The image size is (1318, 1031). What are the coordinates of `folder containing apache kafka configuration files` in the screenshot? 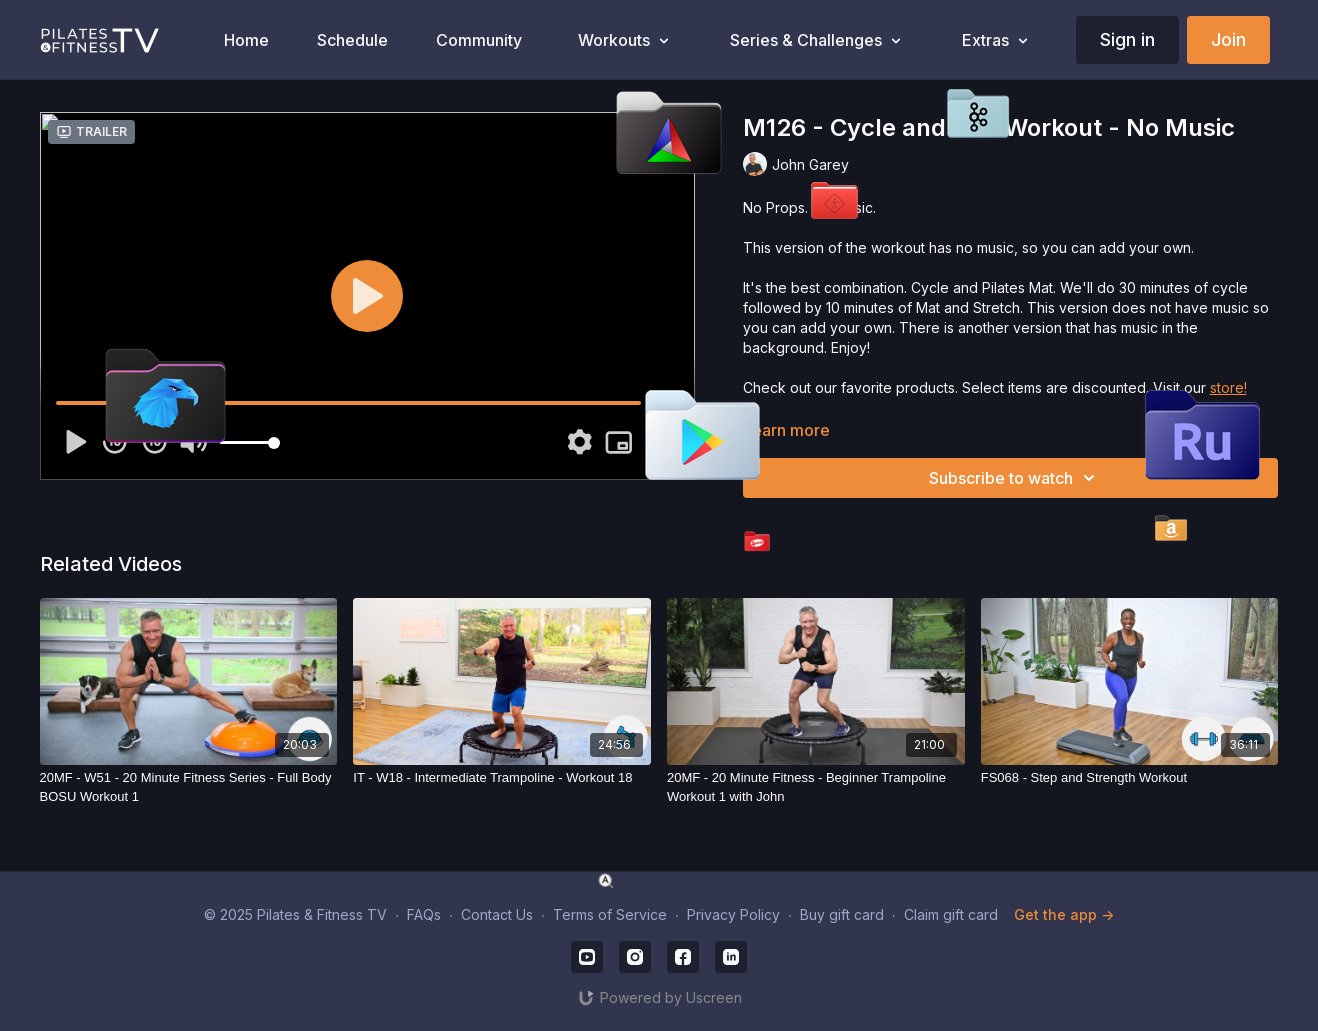 It's located at (978, 115).